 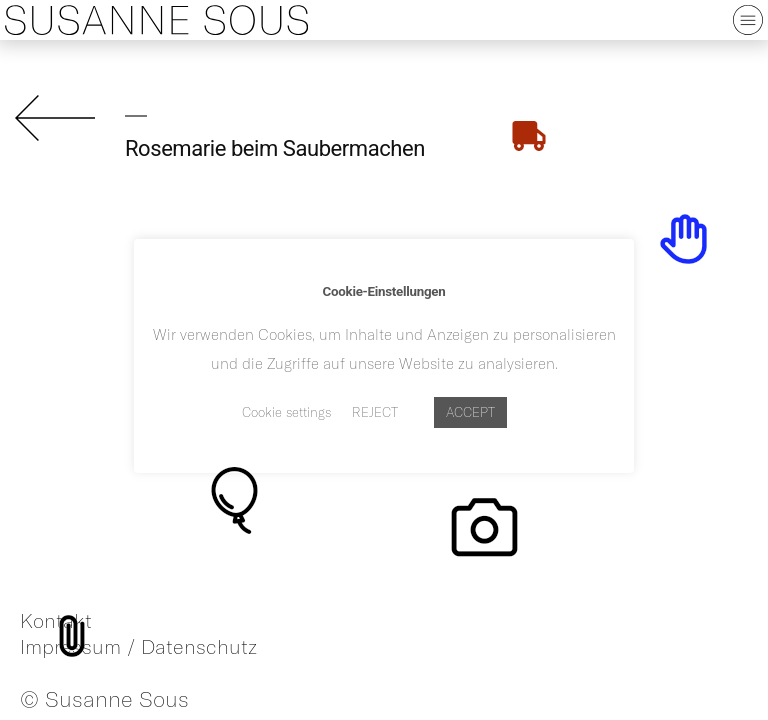 What do you see at coordinates (685, 239) in the screenshot?
I see `stop or pause current action` at bounding box center [685, 239].